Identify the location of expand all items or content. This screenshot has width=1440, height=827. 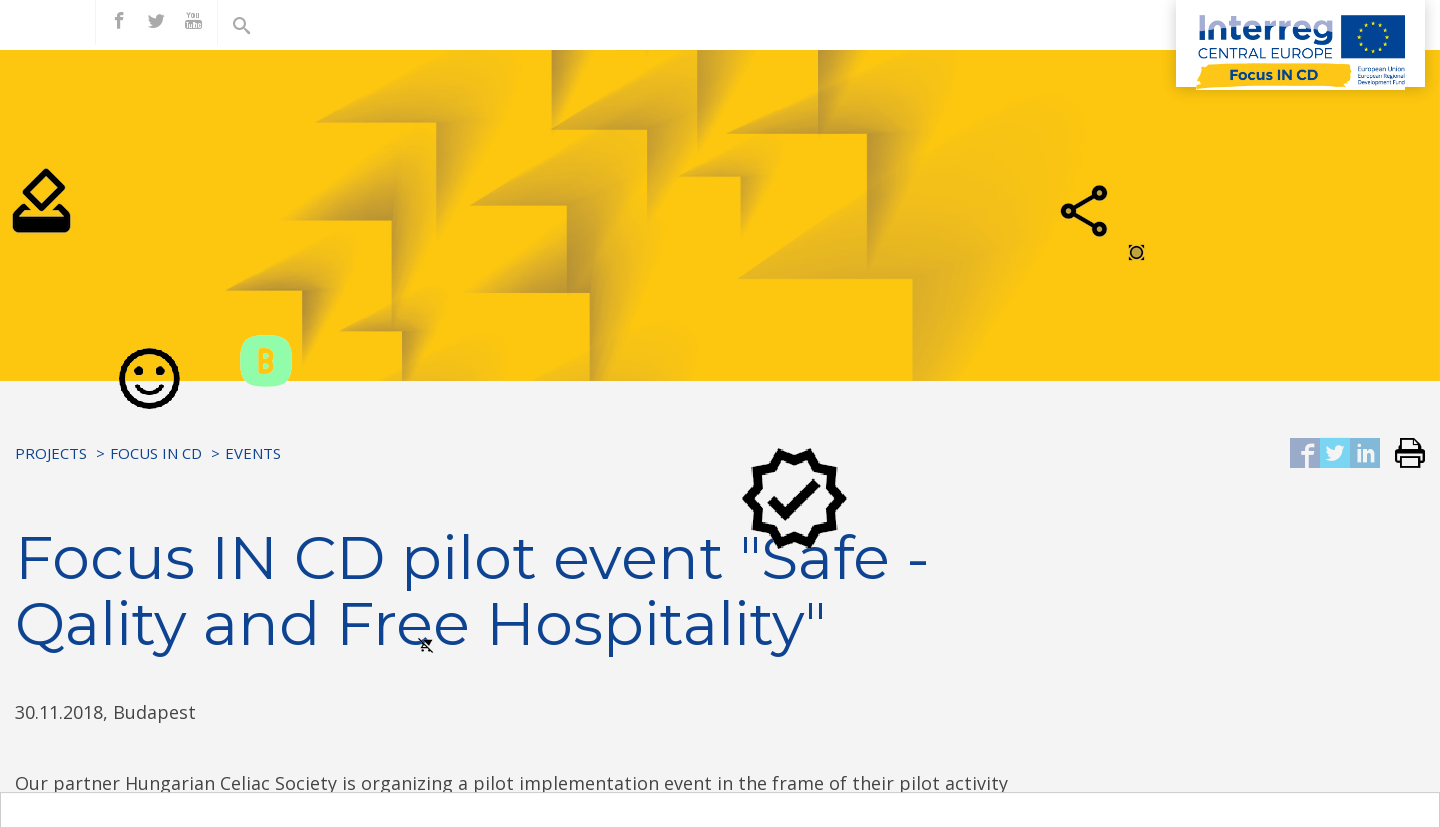
(1136, 252).